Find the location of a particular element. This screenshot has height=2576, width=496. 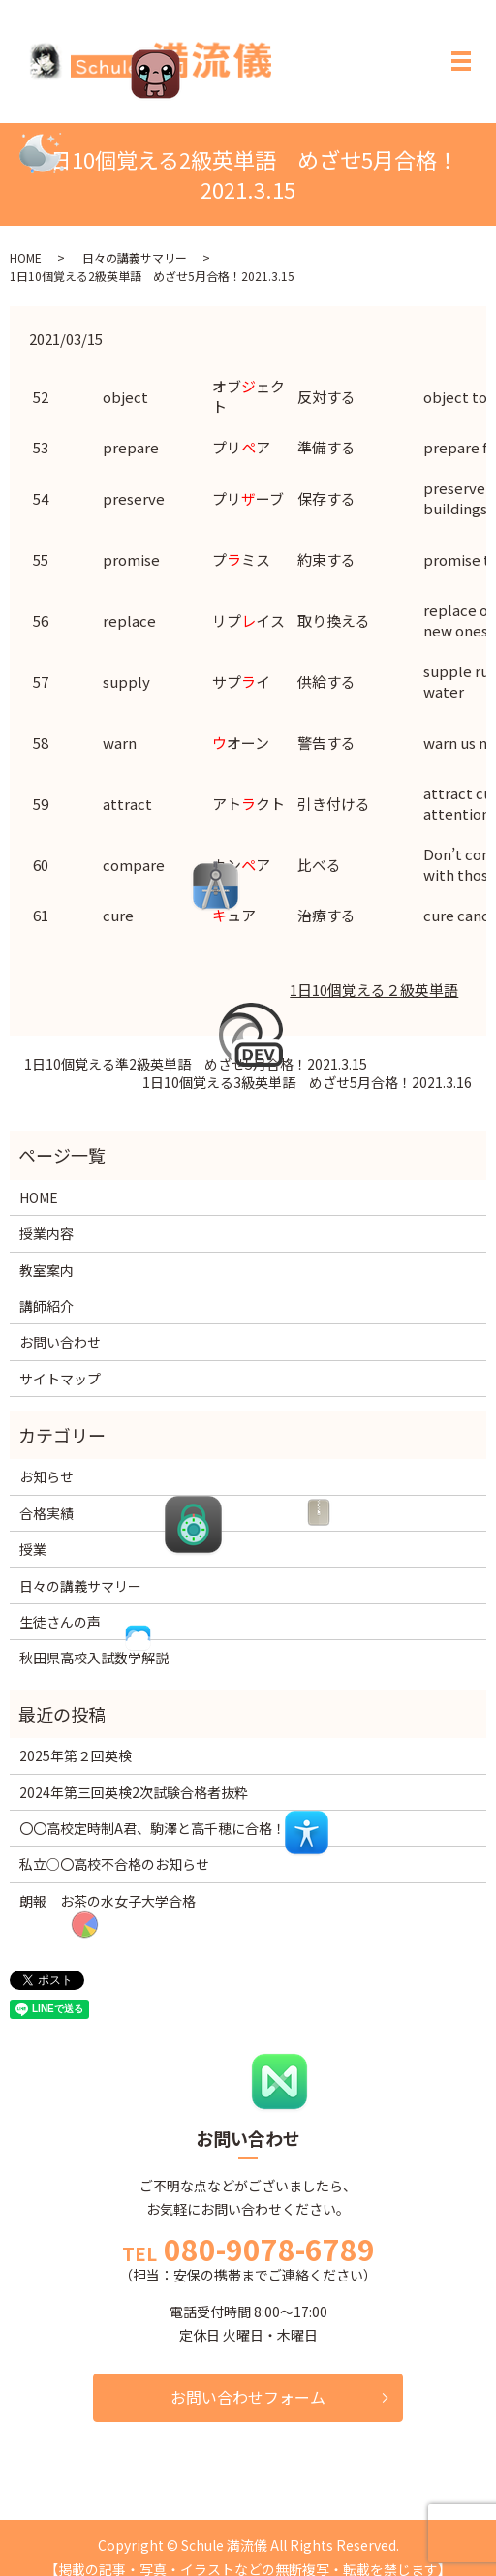

open app icon preview tool is located at coordinates (215, 885).